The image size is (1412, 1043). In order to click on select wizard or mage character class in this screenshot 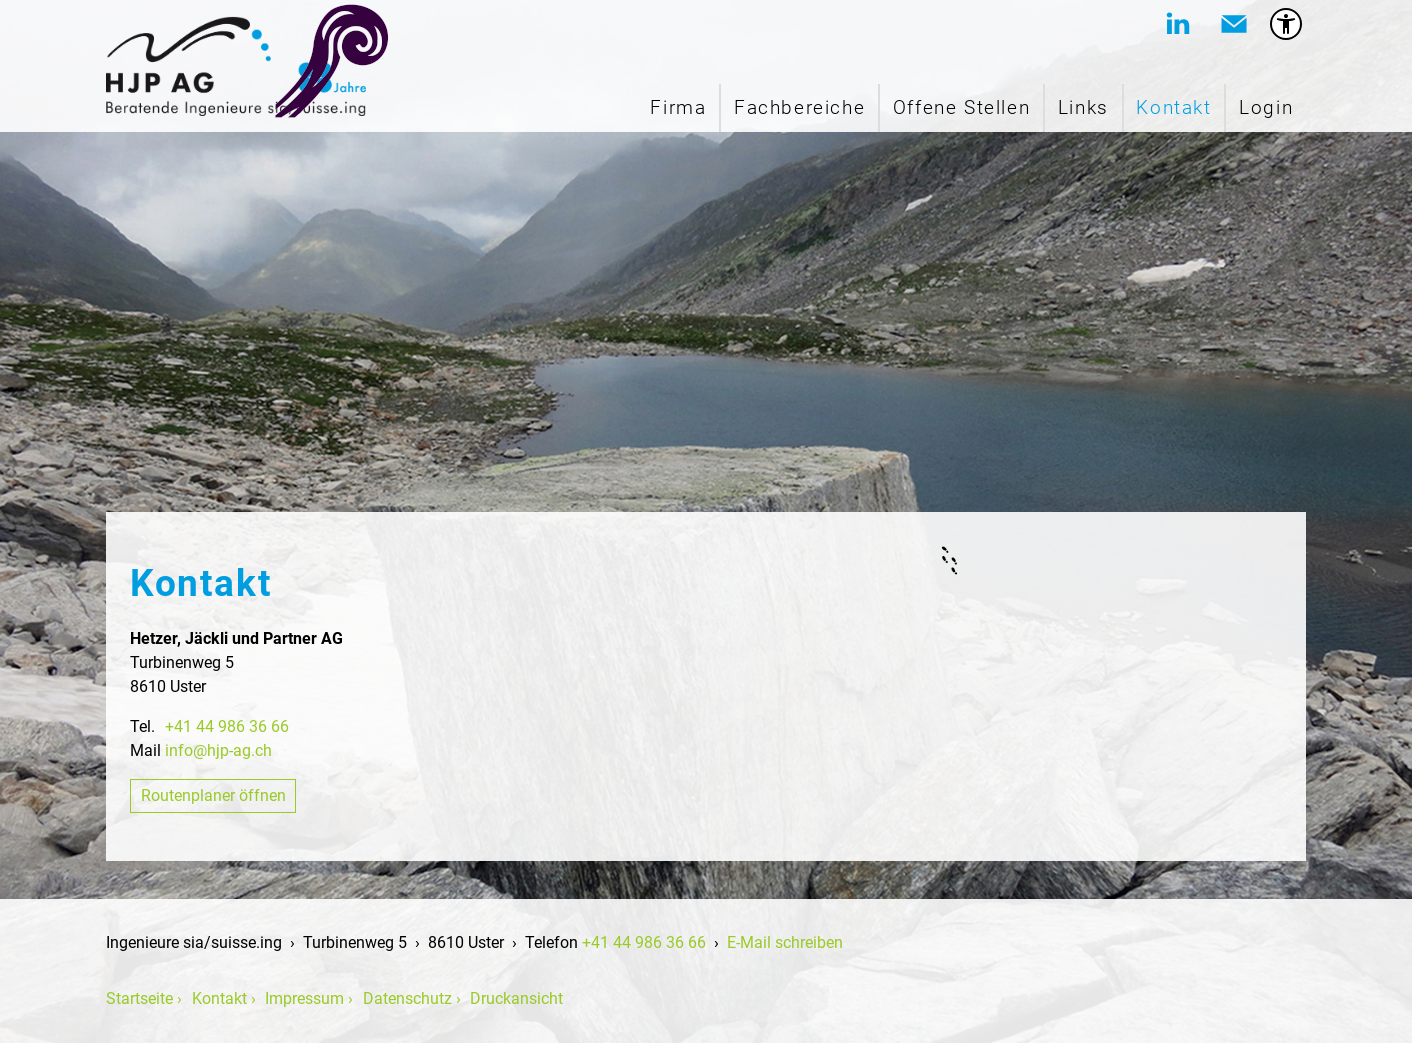, I will do `click(332, 61)`.